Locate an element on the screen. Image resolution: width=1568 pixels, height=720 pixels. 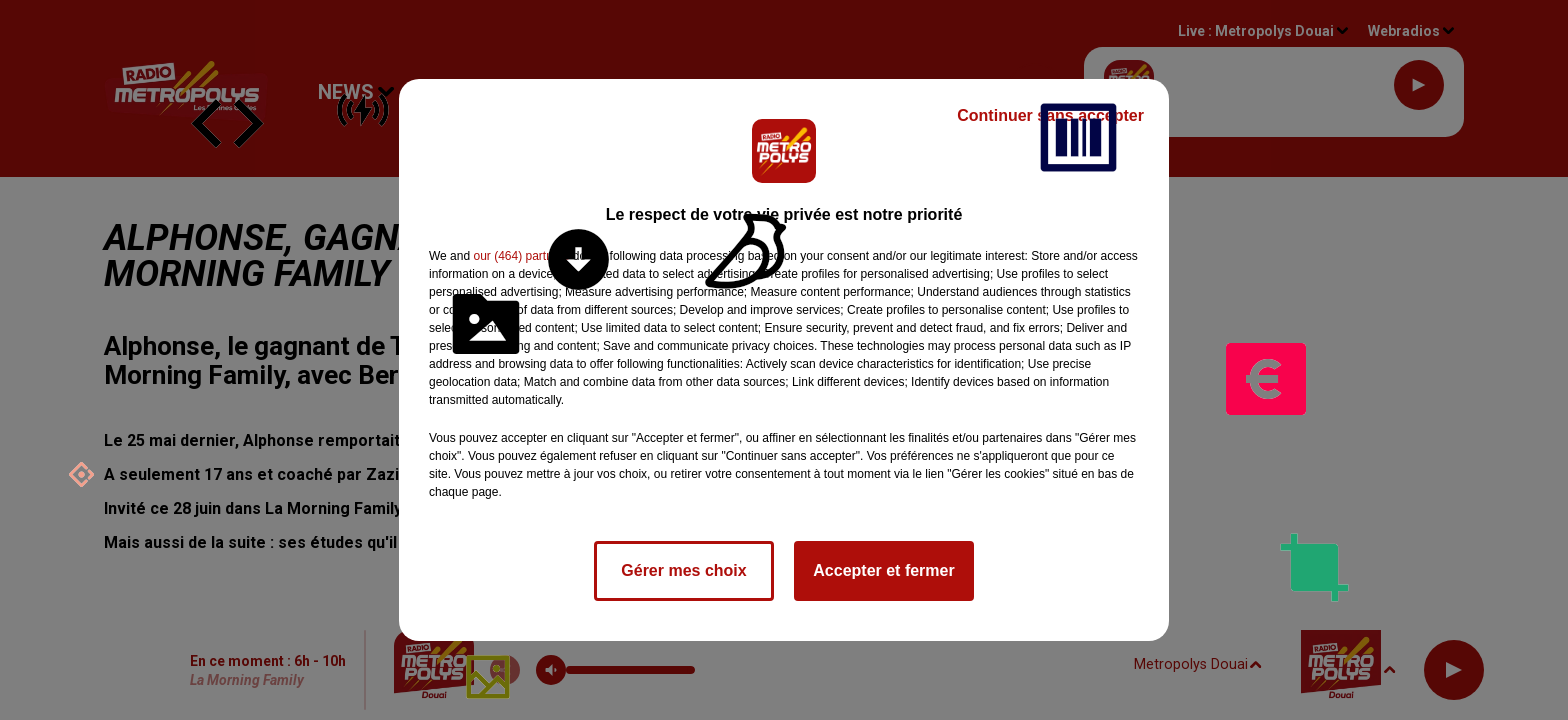
indicates wireless charging is active is located at coordinates (363, 110).